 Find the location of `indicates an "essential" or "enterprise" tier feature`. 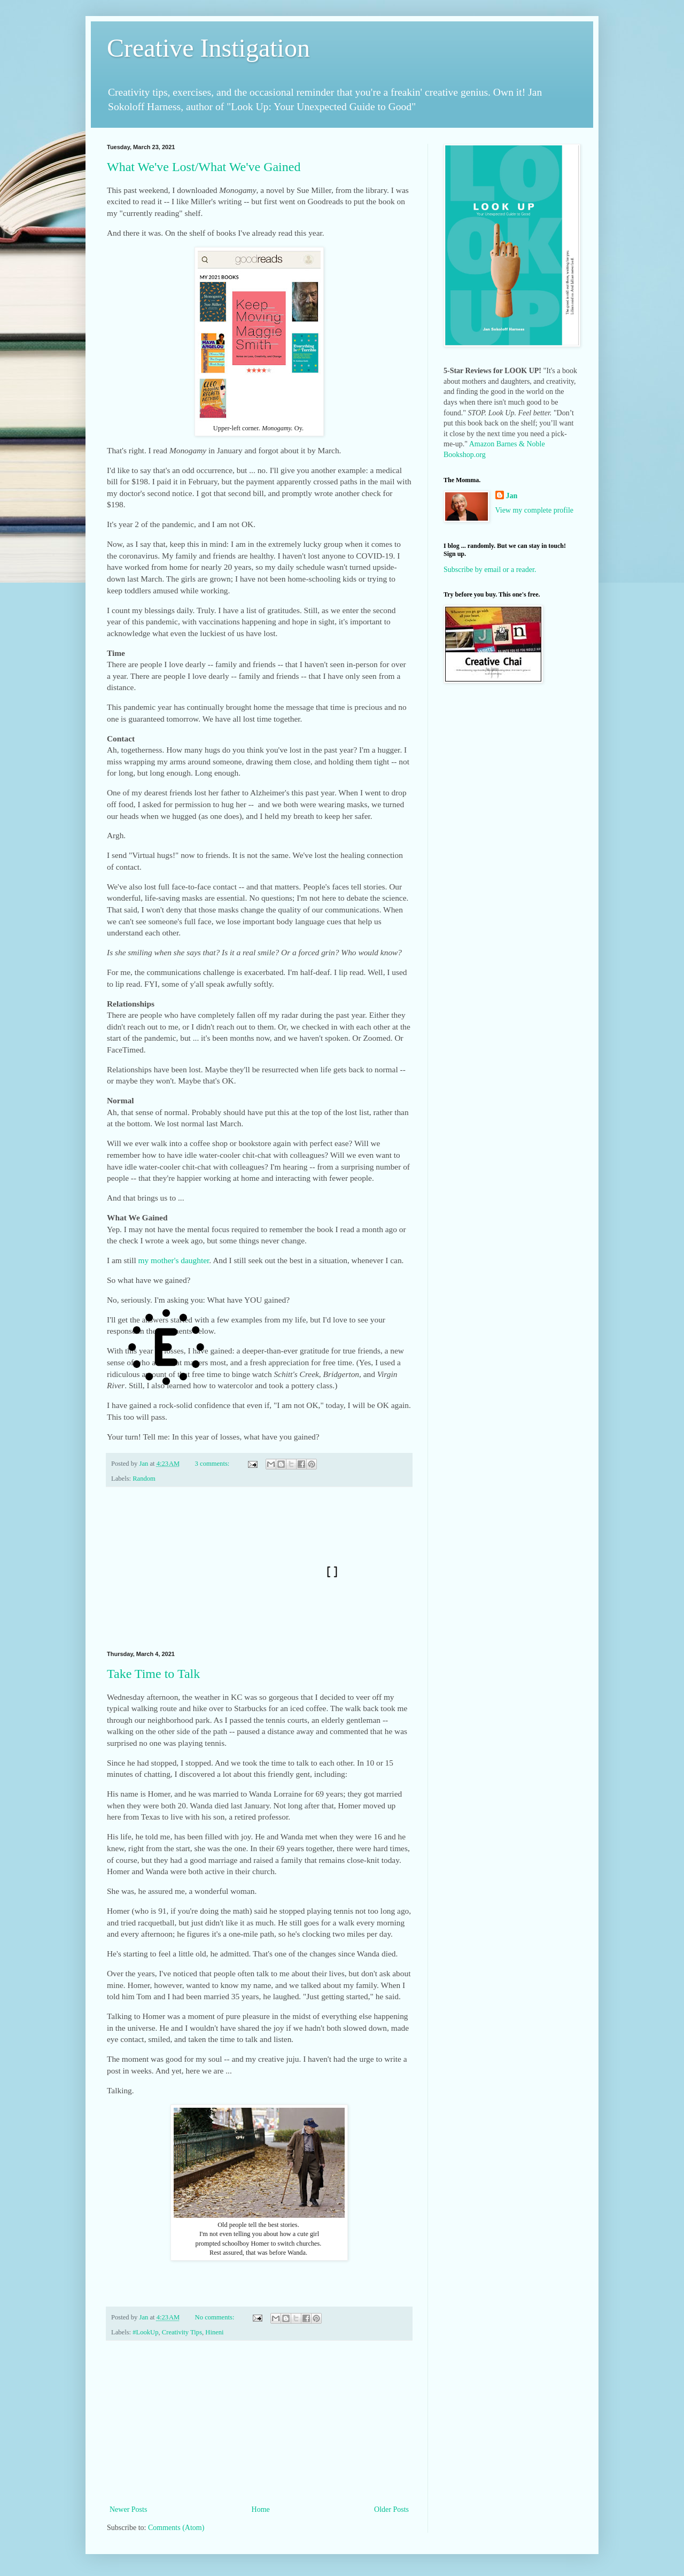

indicates an "essential" or "enterprise" tier feature is located at coordinates (166, 1347).